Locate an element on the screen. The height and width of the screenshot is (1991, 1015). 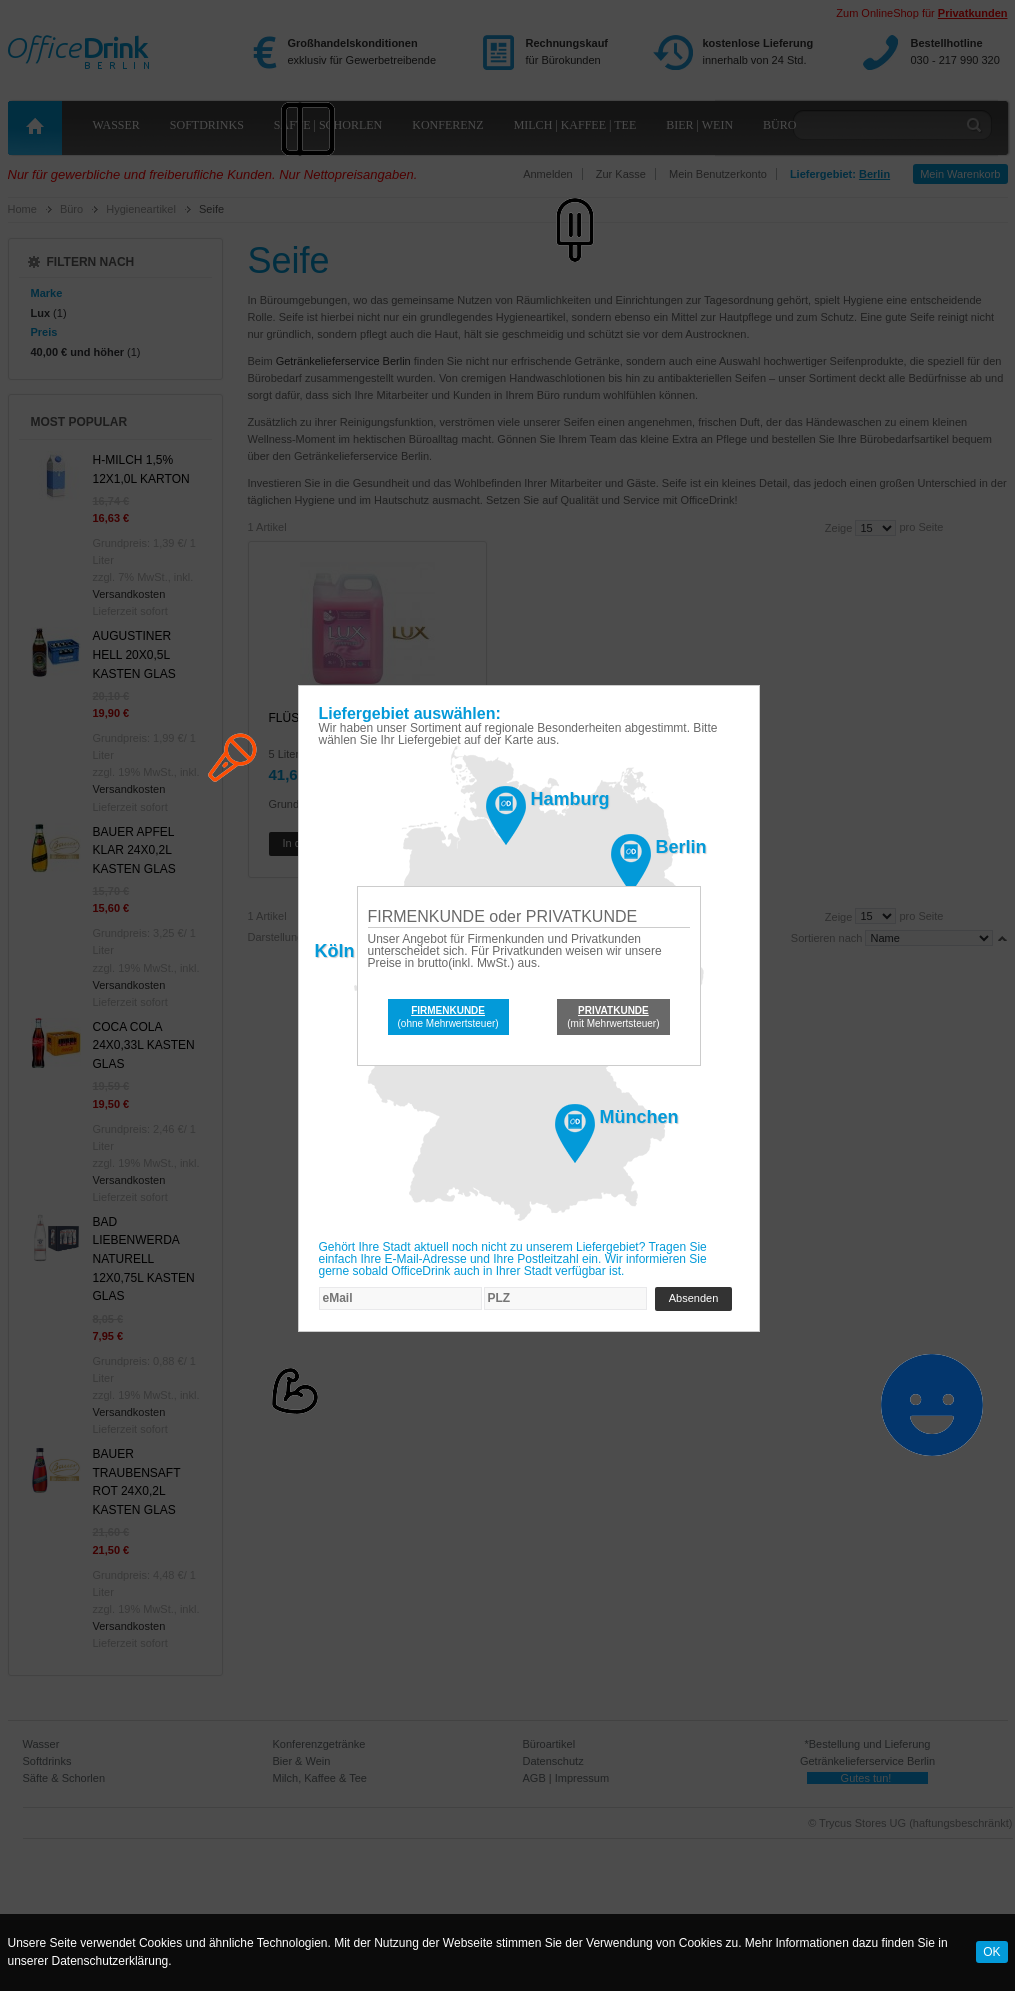
access voice recording or audio input is located at coordinates (231, 758).